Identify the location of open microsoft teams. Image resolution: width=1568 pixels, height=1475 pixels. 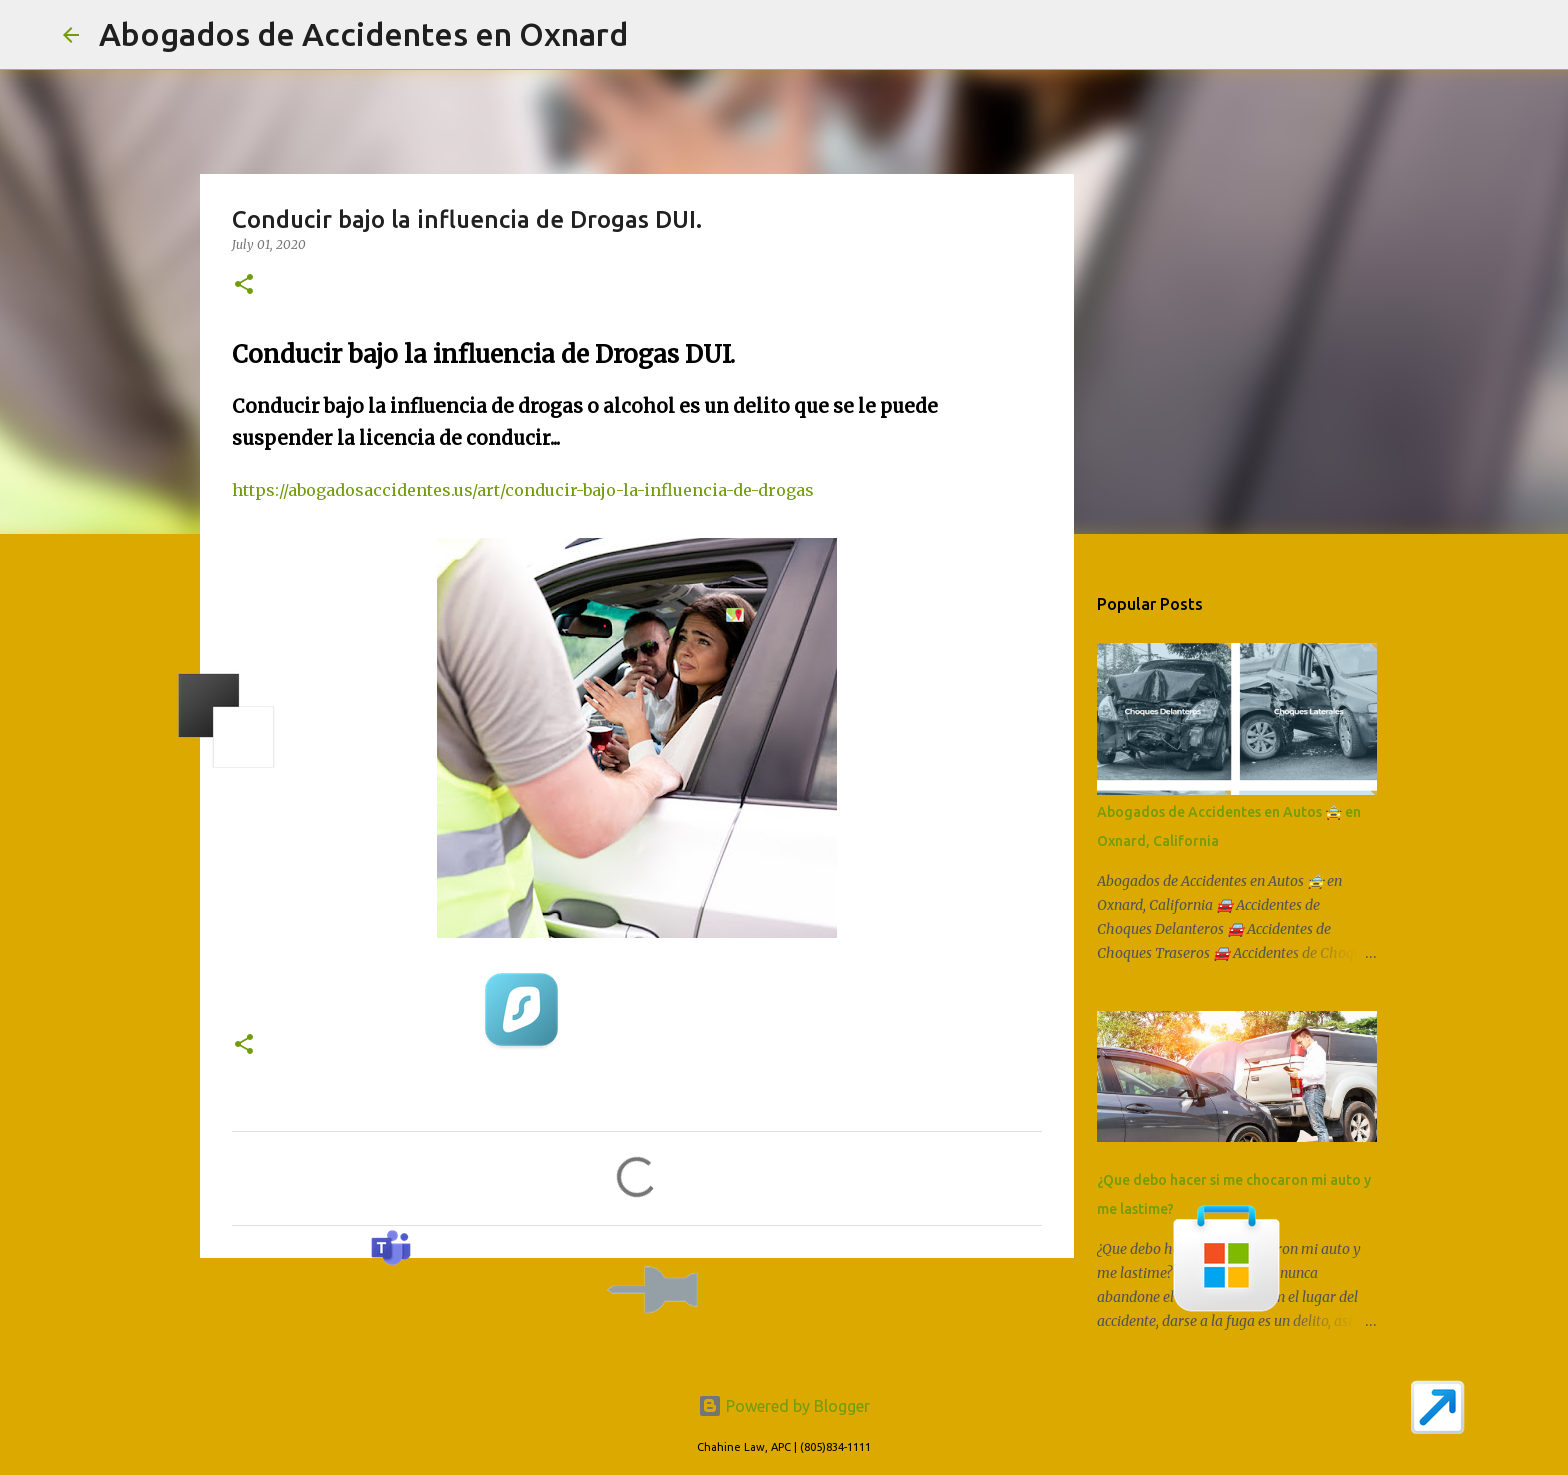
(391, 1248).